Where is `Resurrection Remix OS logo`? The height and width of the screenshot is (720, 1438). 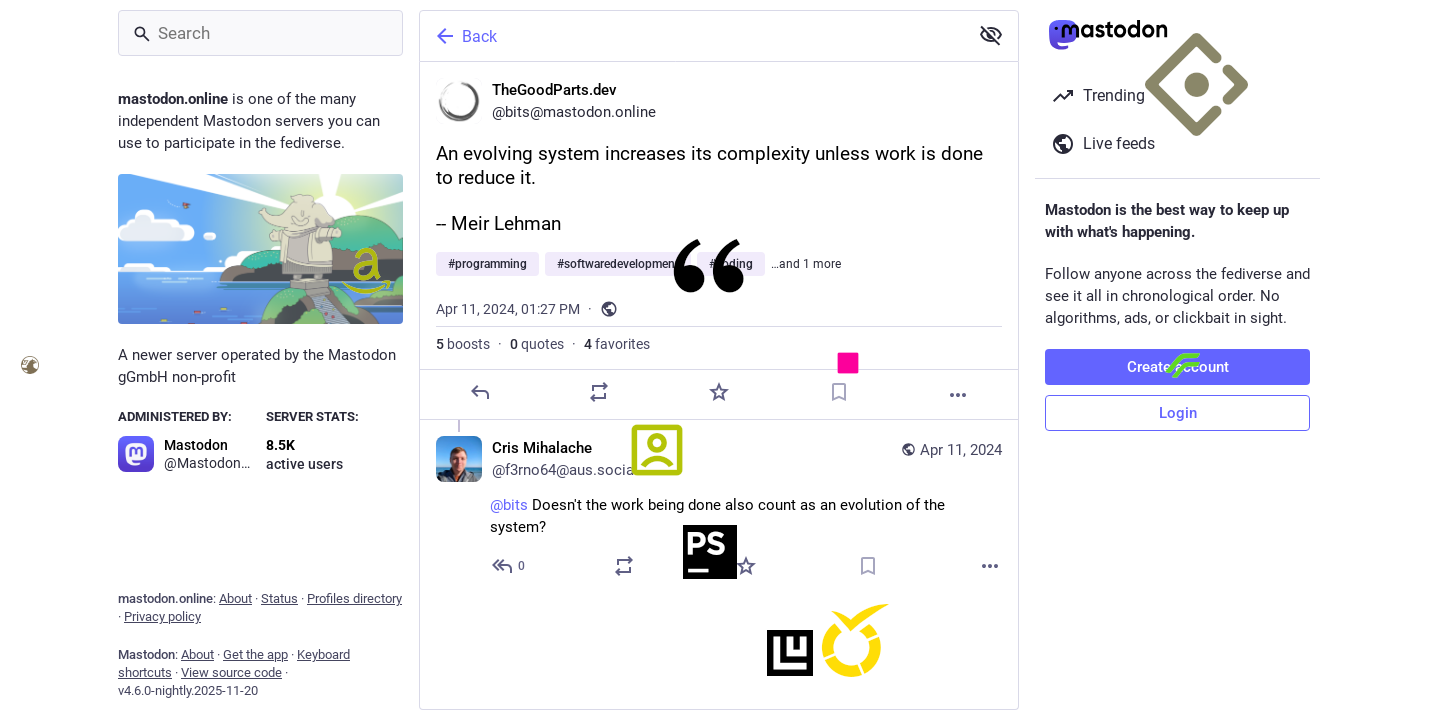
Resurrection Remix OS logo is located at coordinates (1182, 365).